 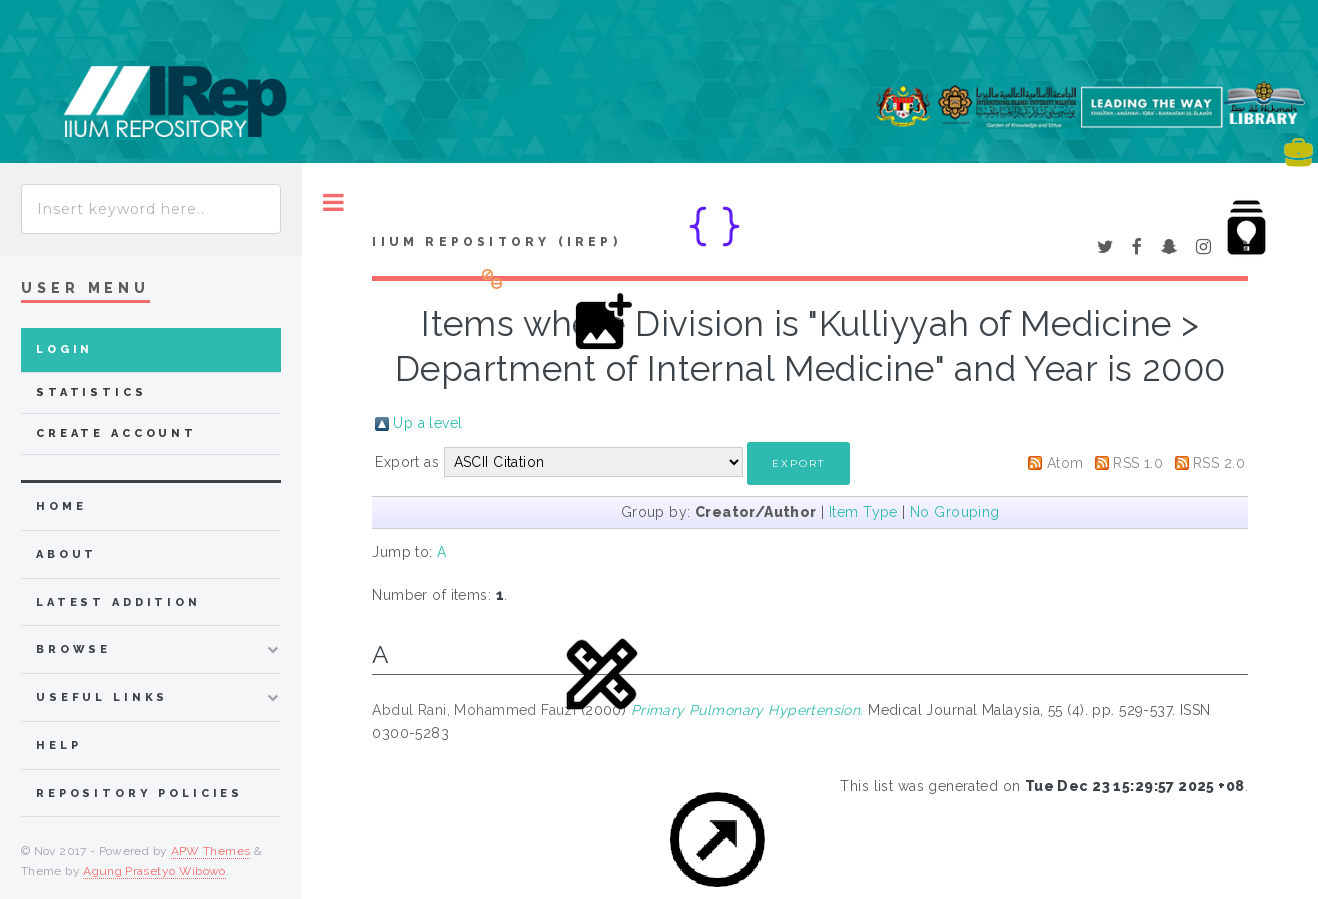 What do you see at coordinates (602, 322) in the screenshot?
I see `add a new photo to your collection` at bounding box center [602, 322].